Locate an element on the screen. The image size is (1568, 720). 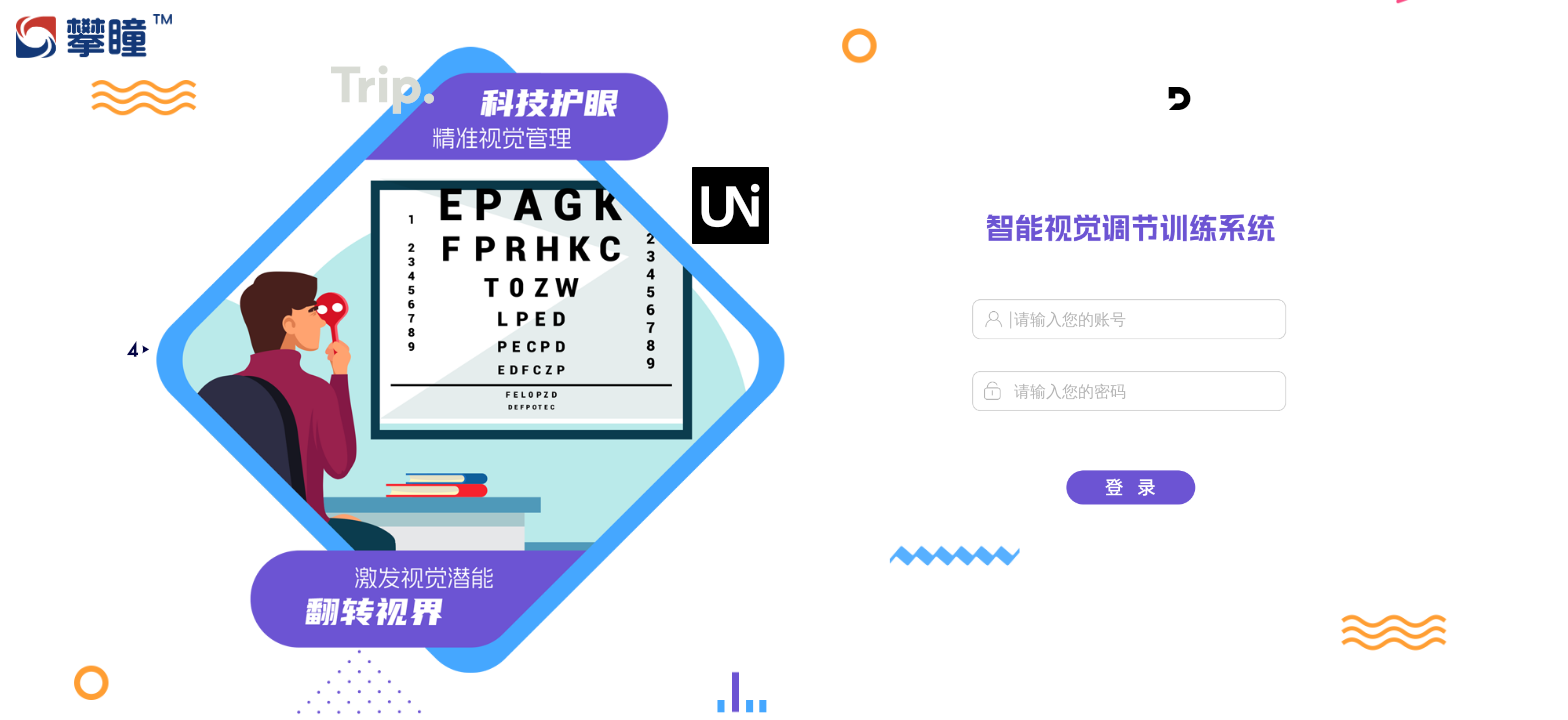
open the Trip.com app is located at coordinates (382, 89).